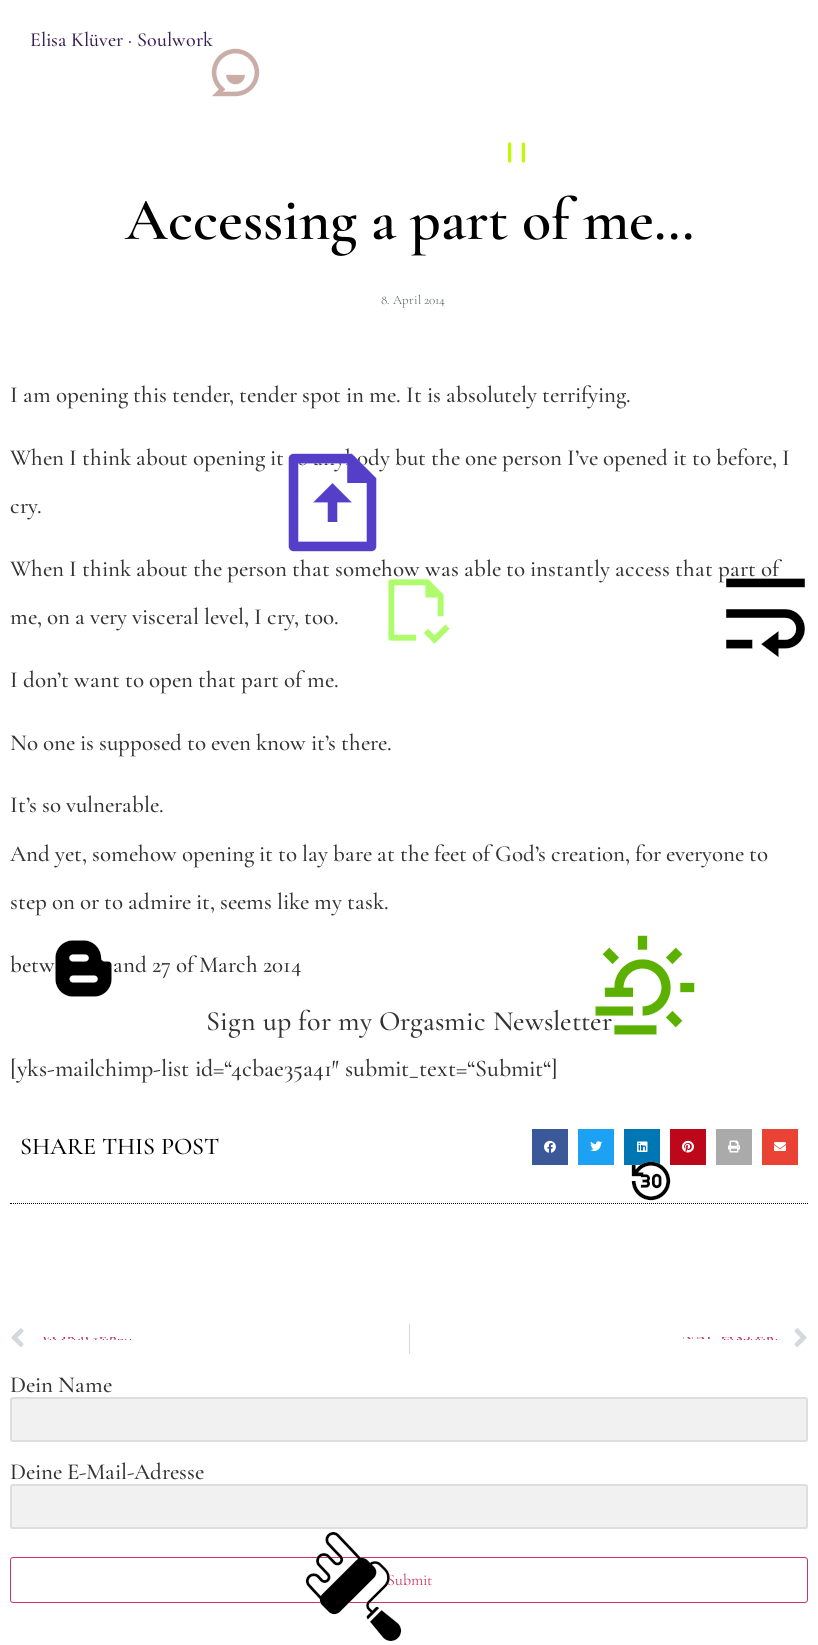 This screenshot has height=1645, width=818. I want to click on indicates foggy or hazy weather conditions, so click(642, 987).